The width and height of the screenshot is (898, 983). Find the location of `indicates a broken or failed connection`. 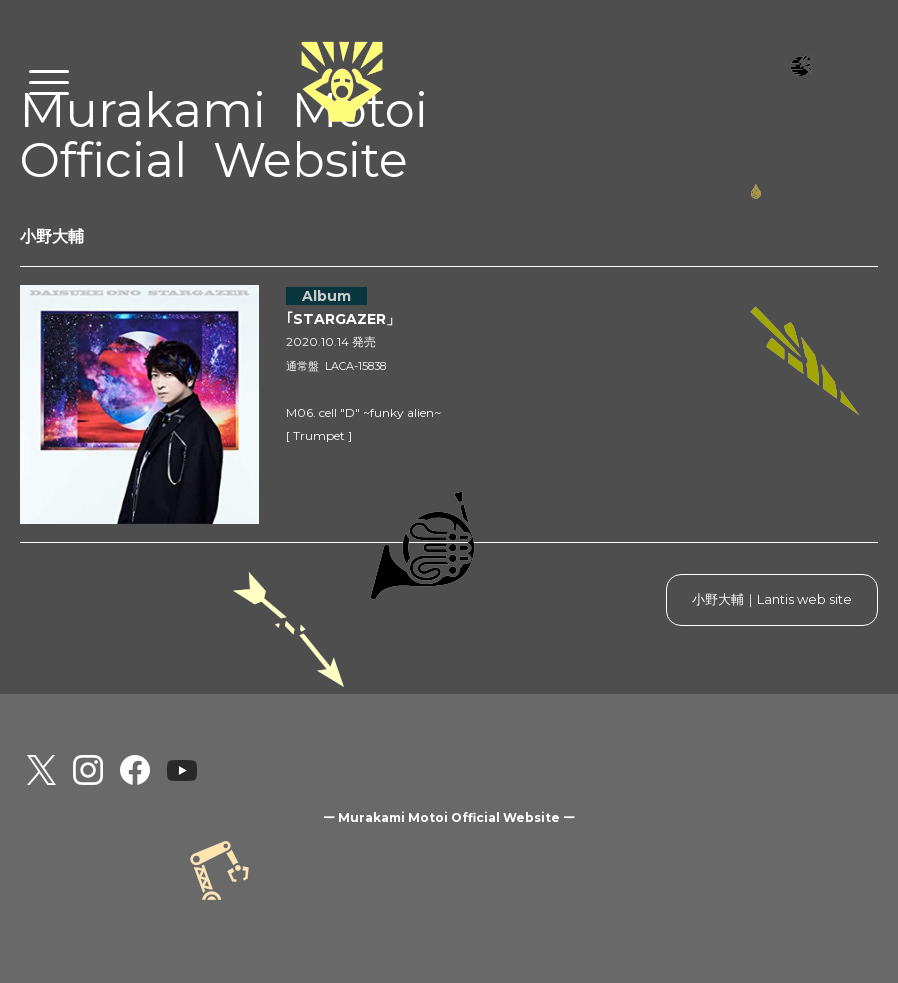

indicates a broken or failed connection is located at coordinates (288, 629).